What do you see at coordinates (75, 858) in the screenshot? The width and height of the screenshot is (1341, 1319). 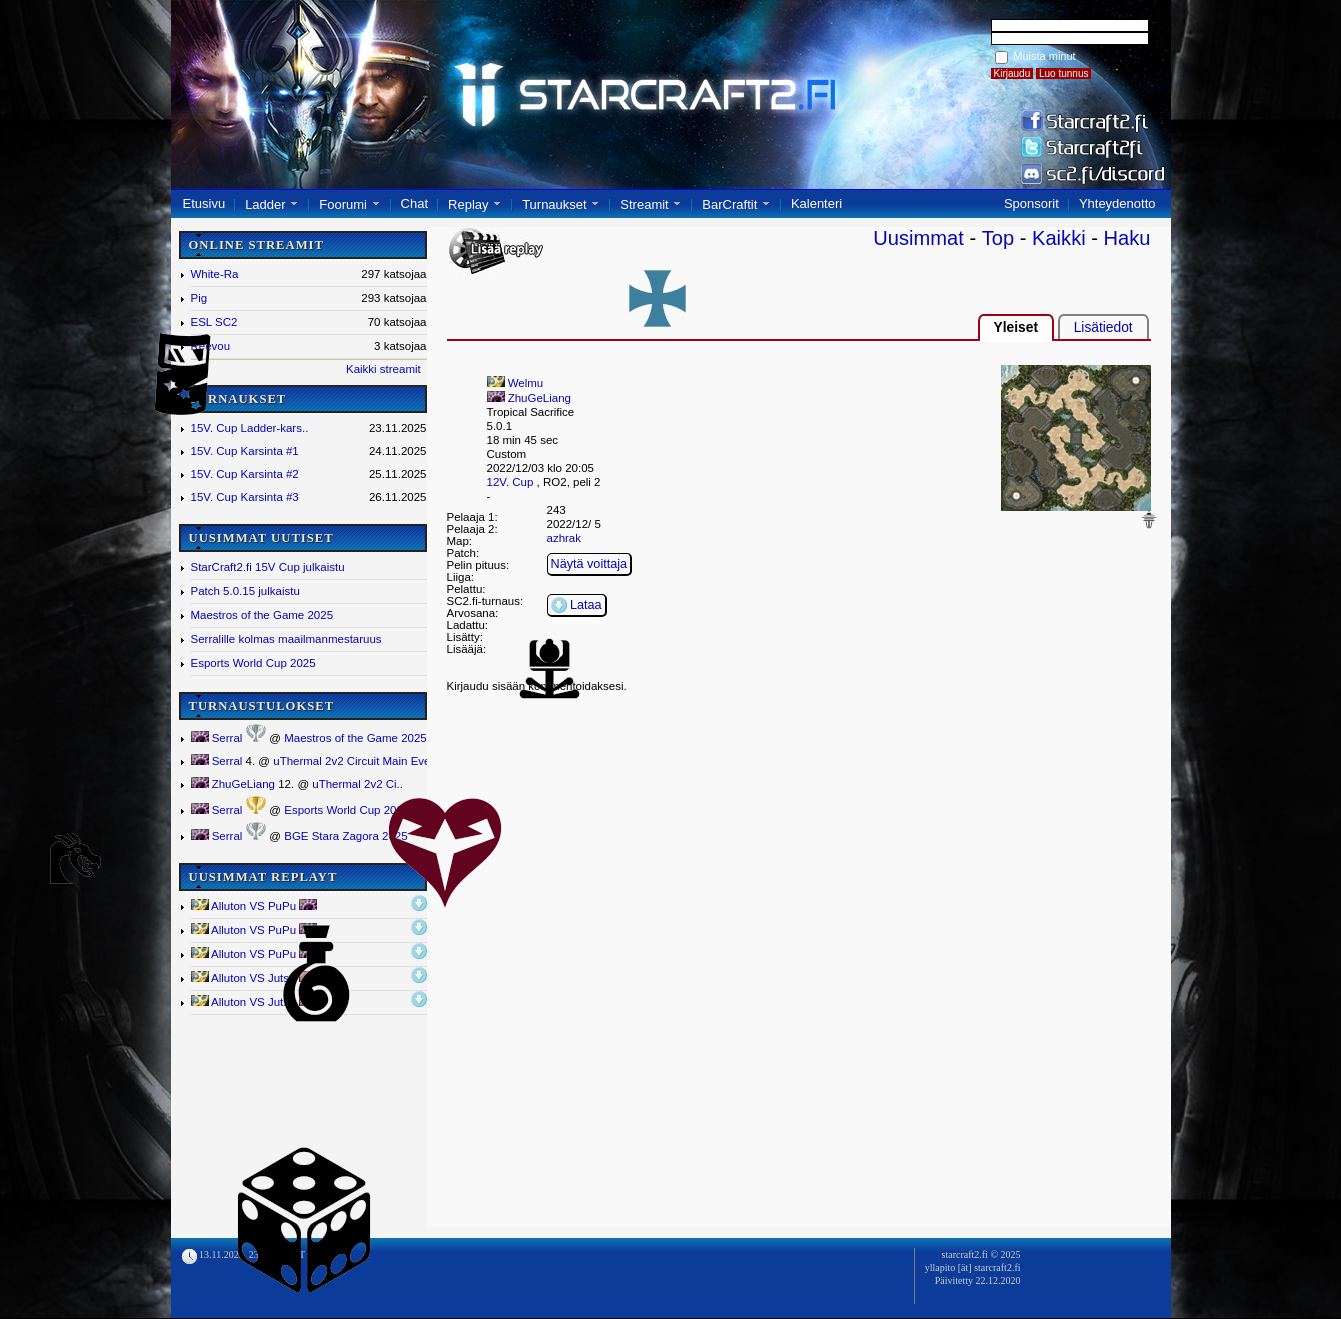 I see `access dragon or monster-related game content` at bounding box center [75, 858].